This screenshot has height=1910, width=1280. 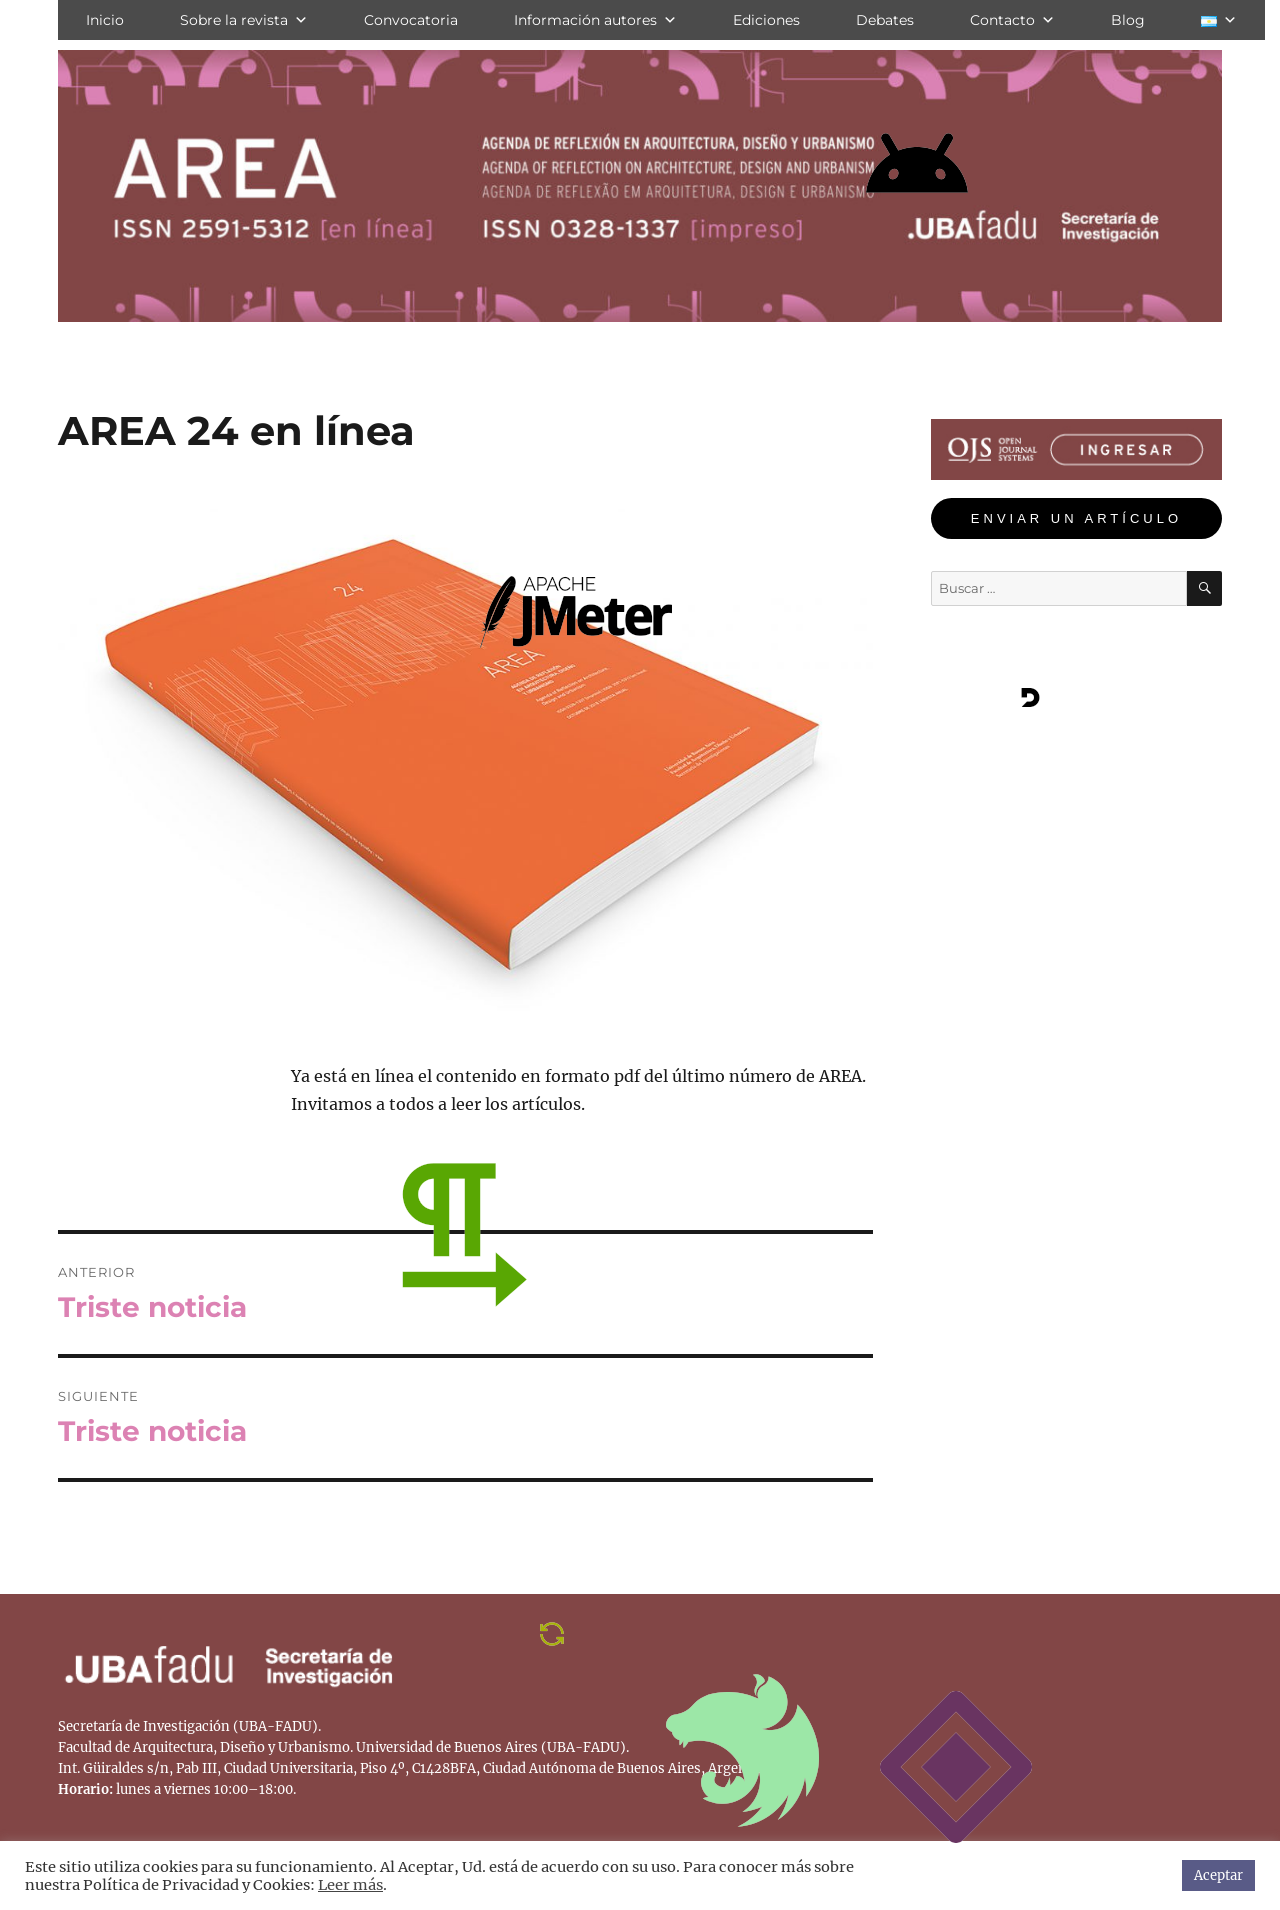 What do you see at coordinates (552, 1634) in the screenshot?
I see `undo or revert to previous state` at bounding box center [552, 1634].